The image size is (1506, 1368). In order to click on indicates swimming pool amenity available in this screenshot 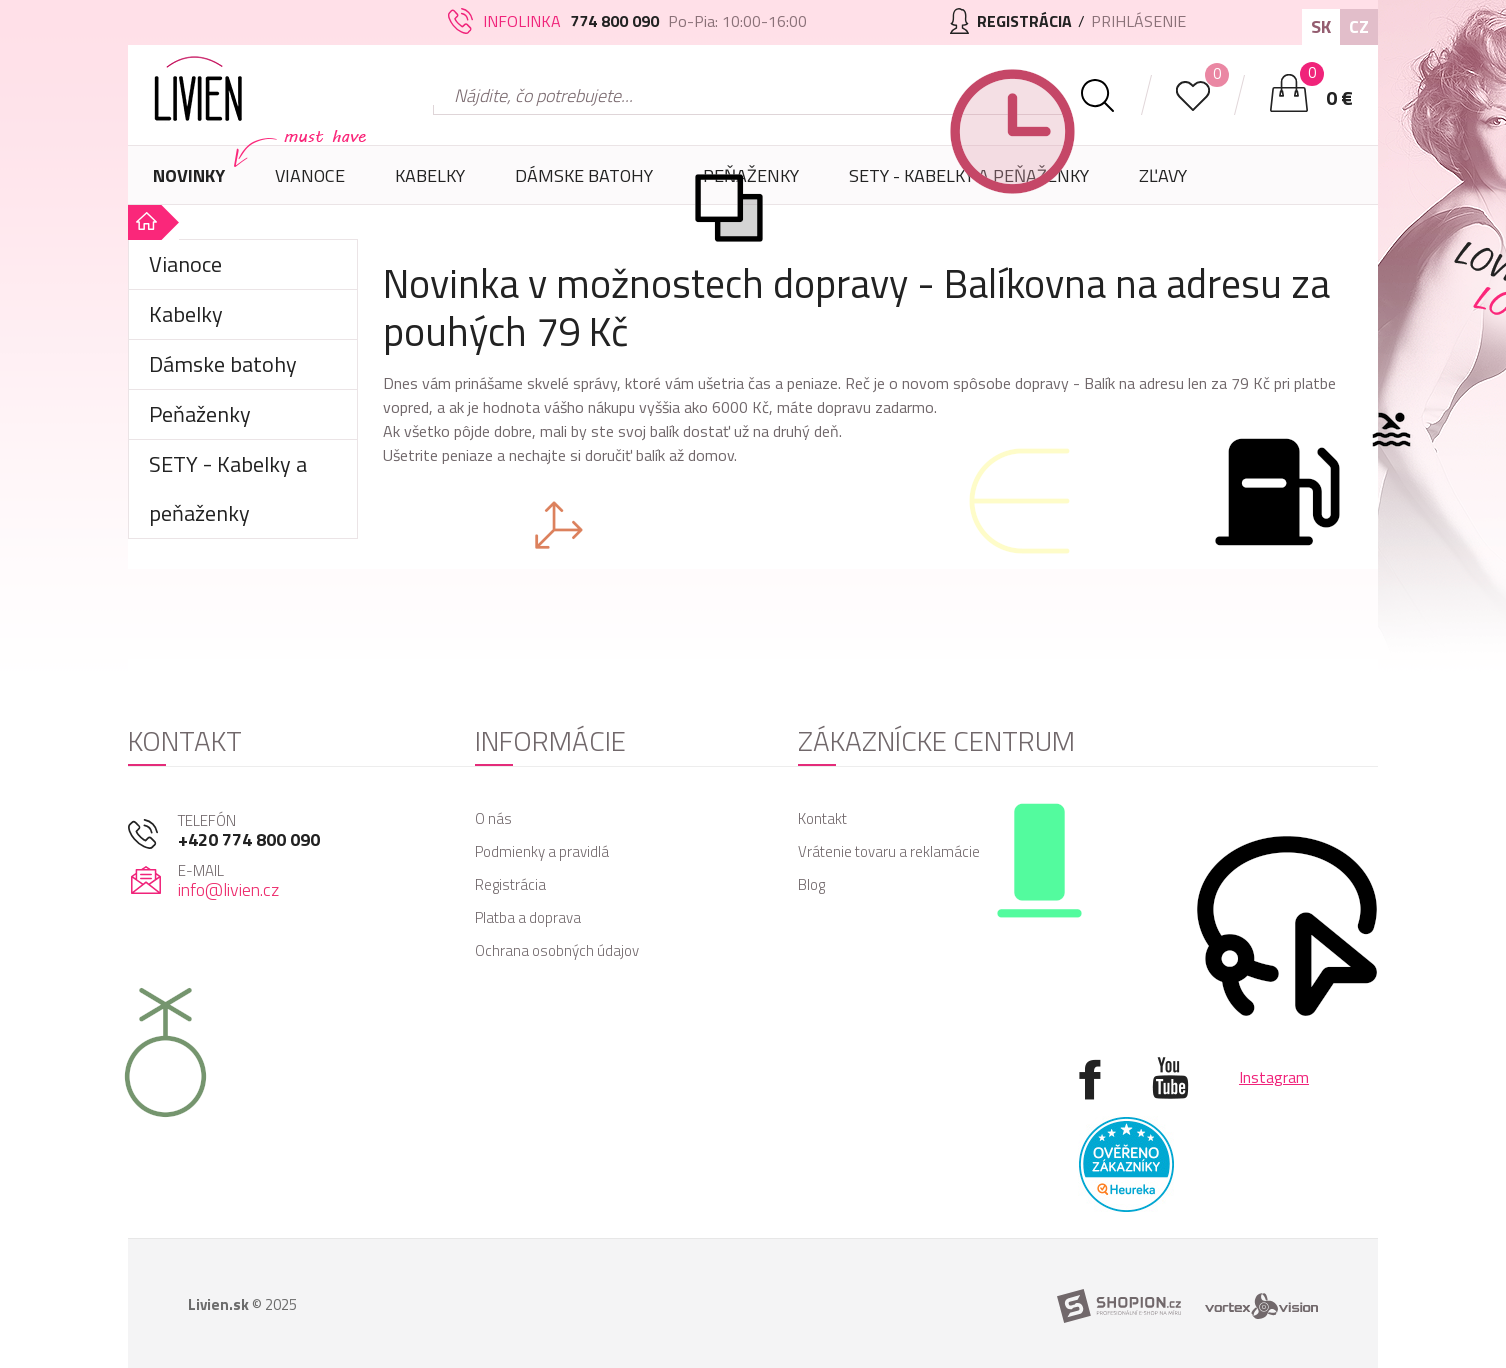, I will do `click(1391, 429)`.